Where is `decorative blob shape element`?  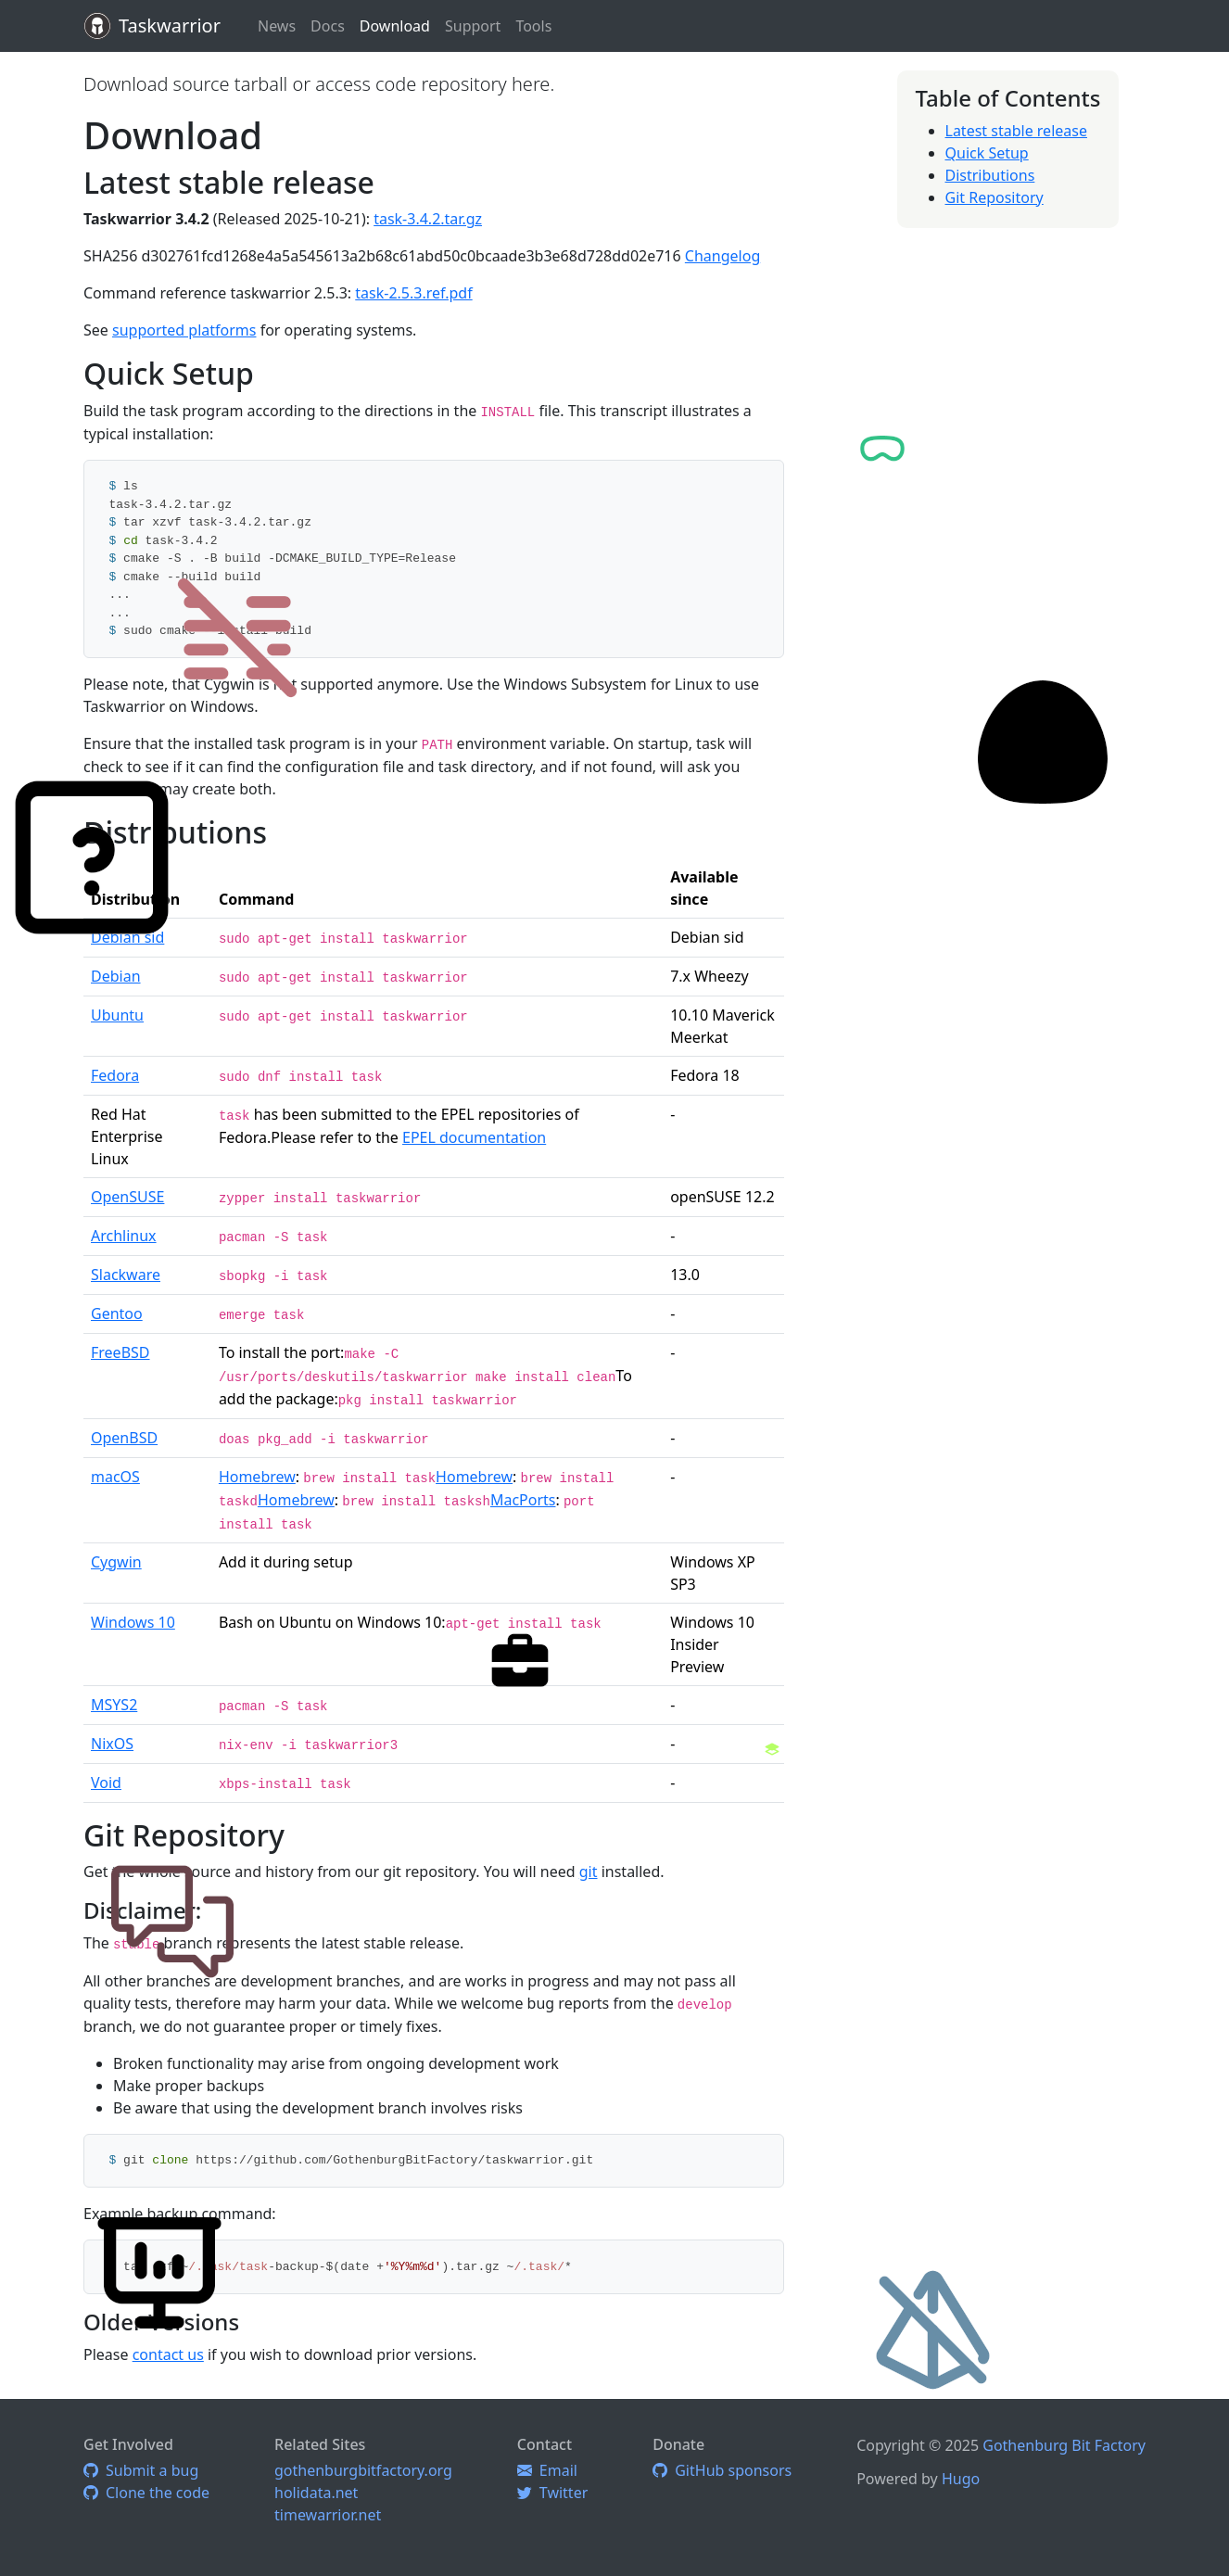
decorative blob shape element is located at coordinates (1043, 739).